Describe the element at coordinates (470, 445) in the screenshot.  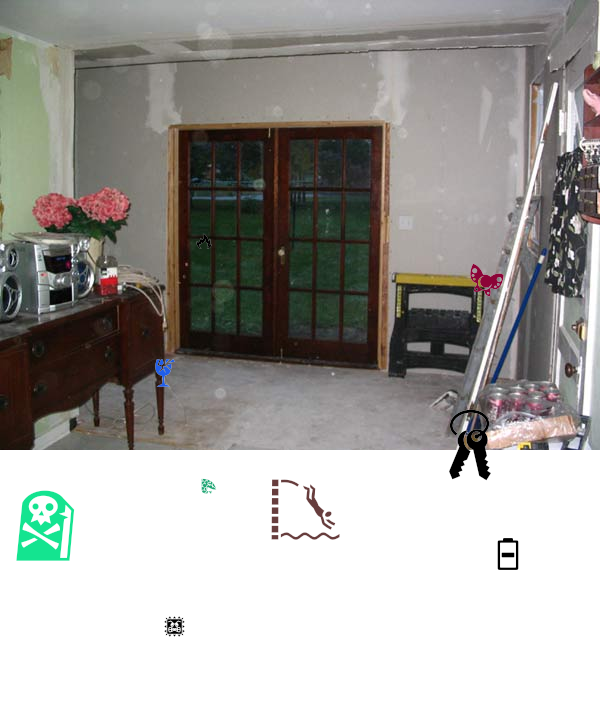
I see `access property or home management settings` at that location.